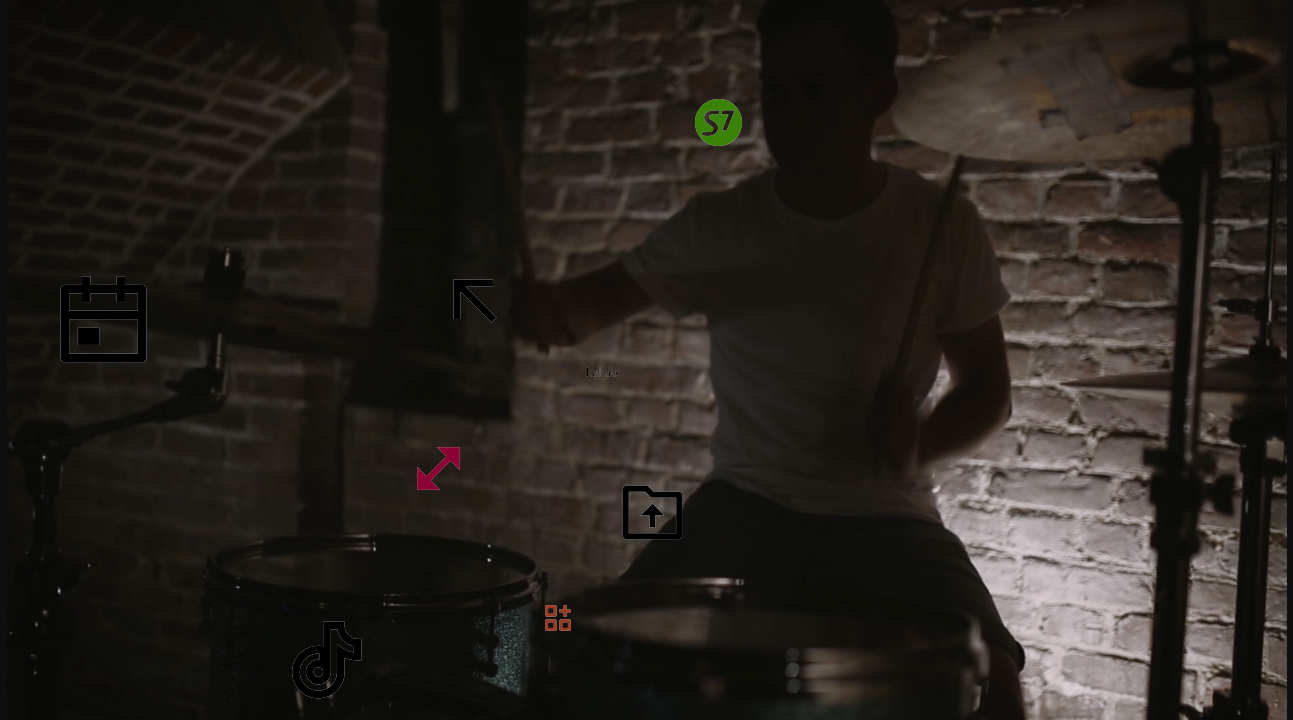 This screenshot has width=1293, height=720. Describe the element at coordinates (602, 372) in the screenshot. I see `open Kakao messaging app` at that location.